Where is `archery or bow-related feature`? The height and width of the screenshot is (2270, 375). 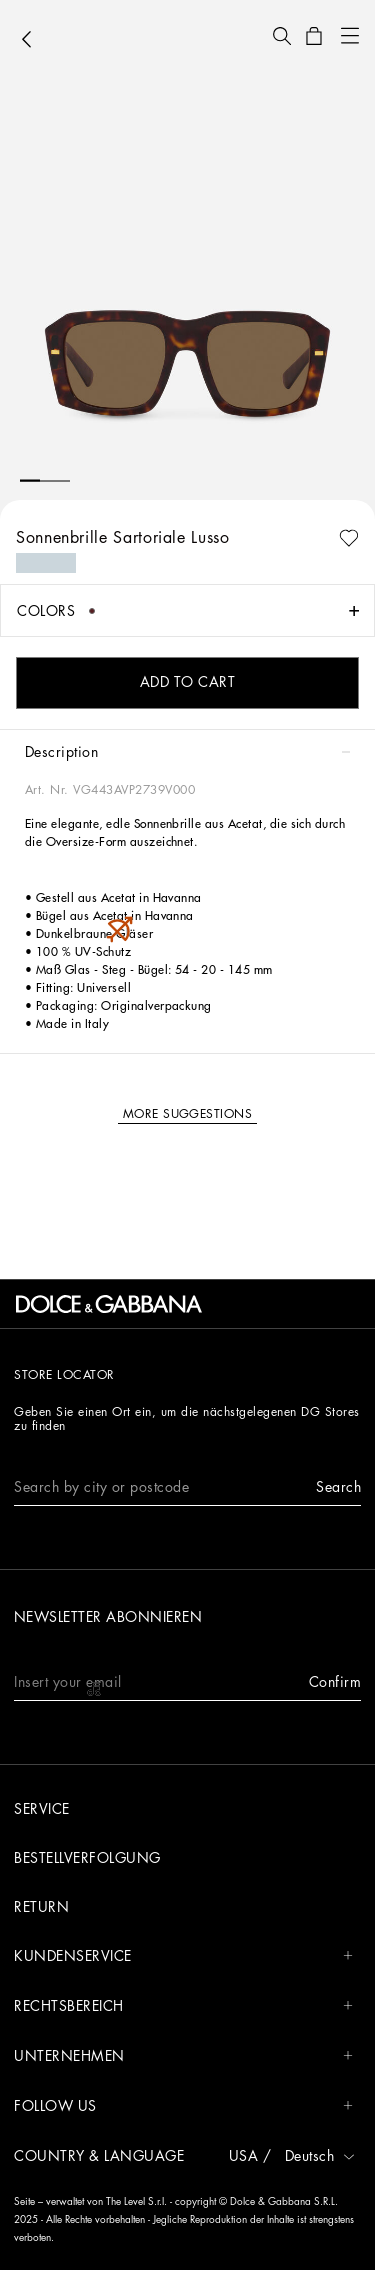
archery or bow-related feature is located at coordinates (119, 929).